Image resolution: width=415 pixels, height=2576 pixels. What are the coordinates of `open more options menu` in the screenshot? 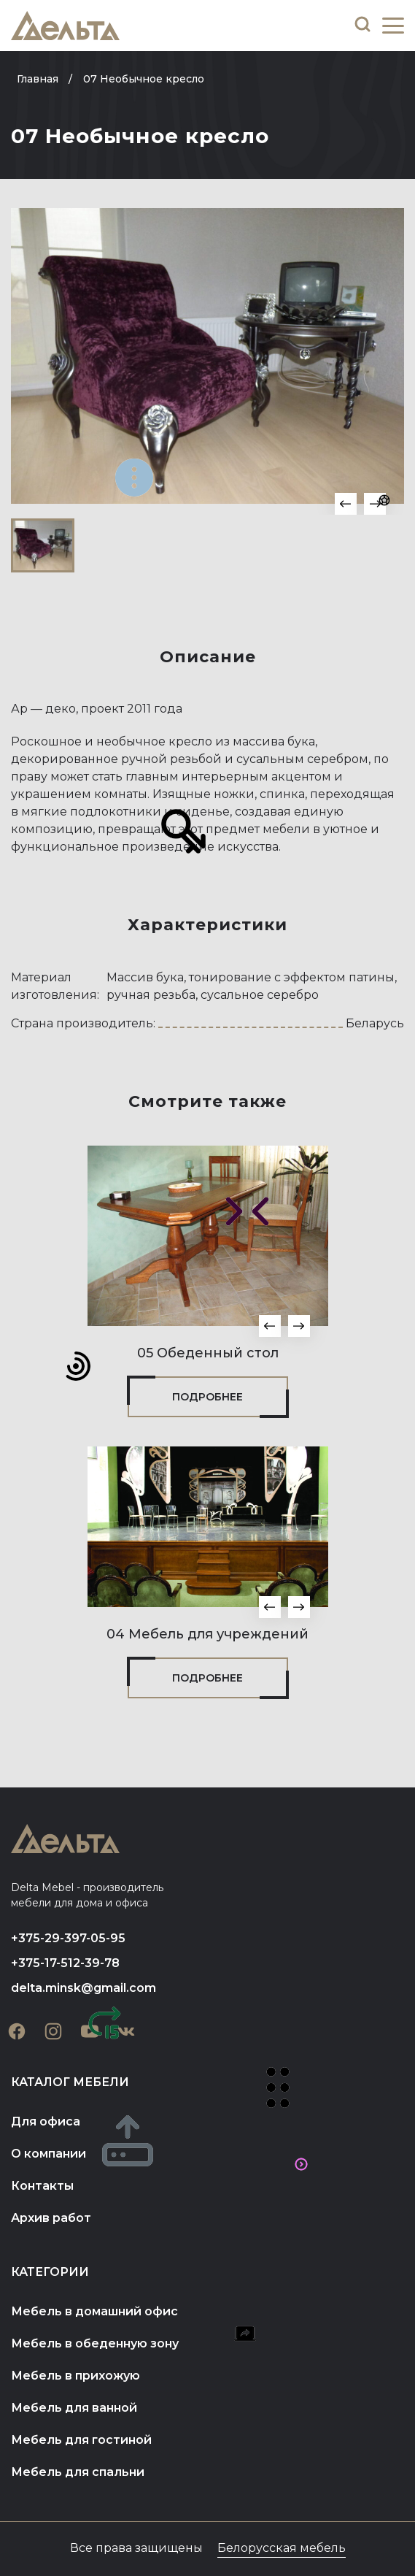 It's located at (134, 478).